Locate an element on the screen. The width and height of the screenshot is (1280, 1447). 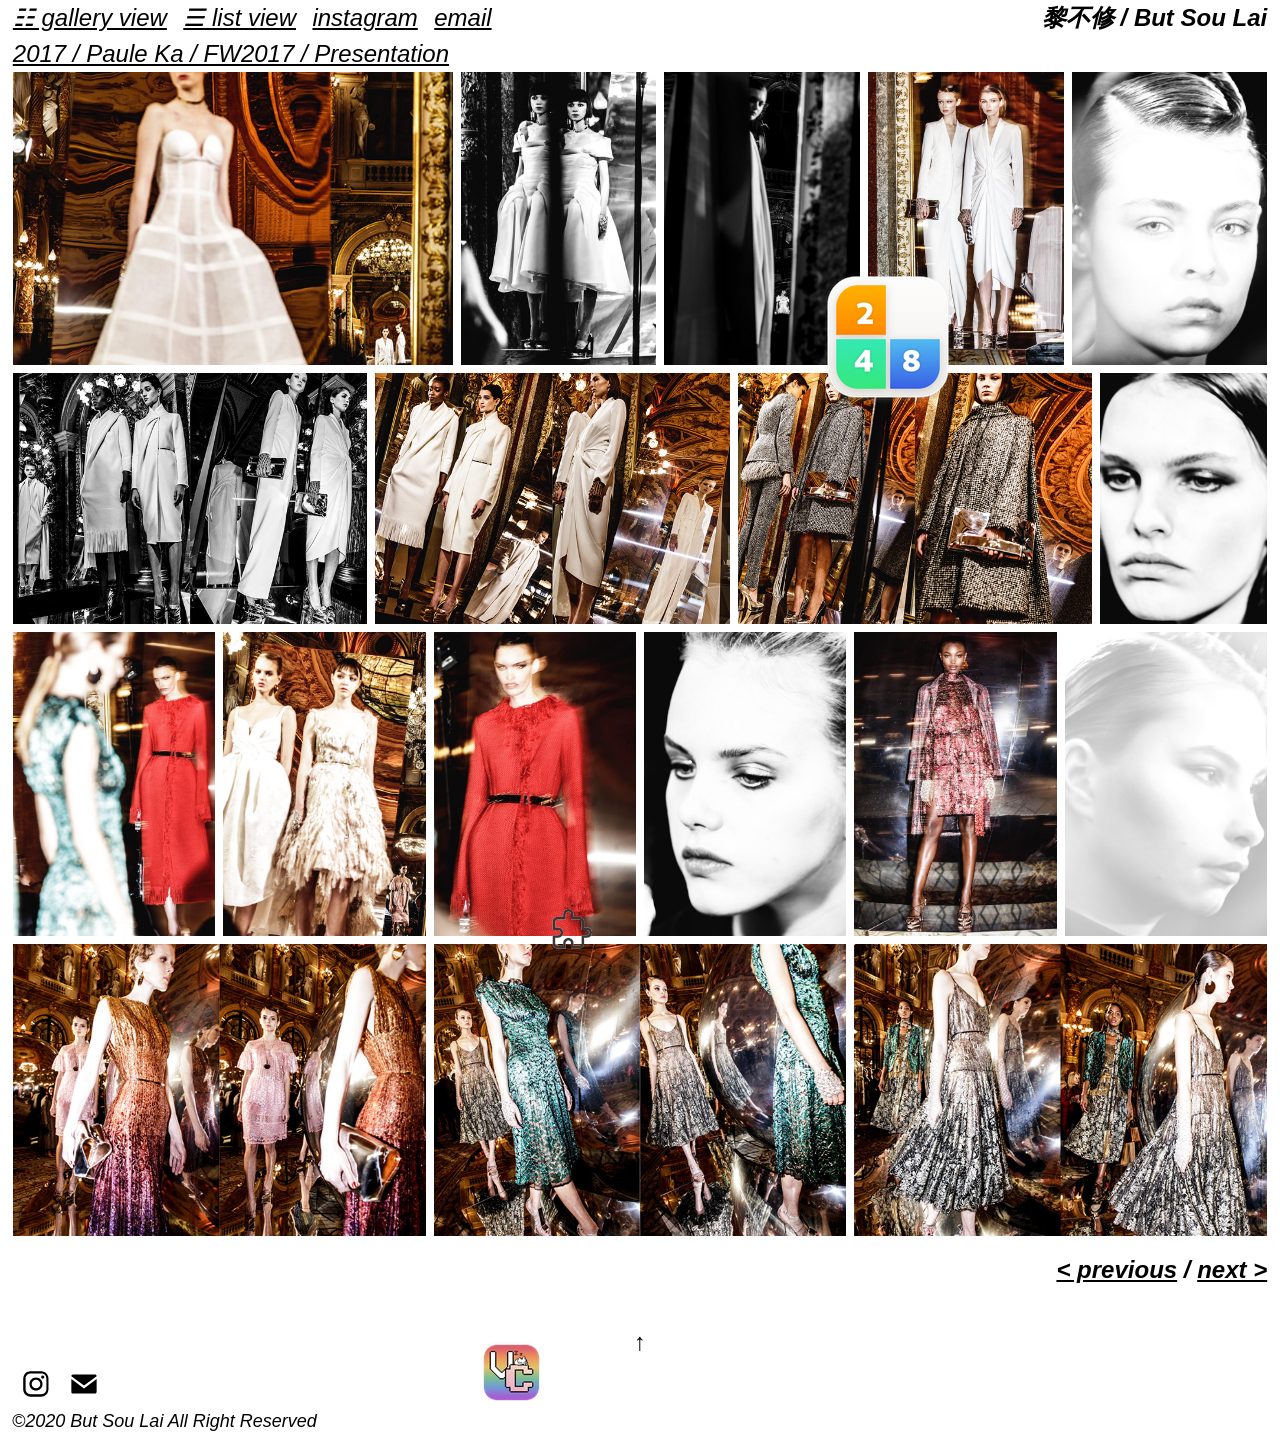
access plugin settings and preferences is located at coordinates (571, 930).